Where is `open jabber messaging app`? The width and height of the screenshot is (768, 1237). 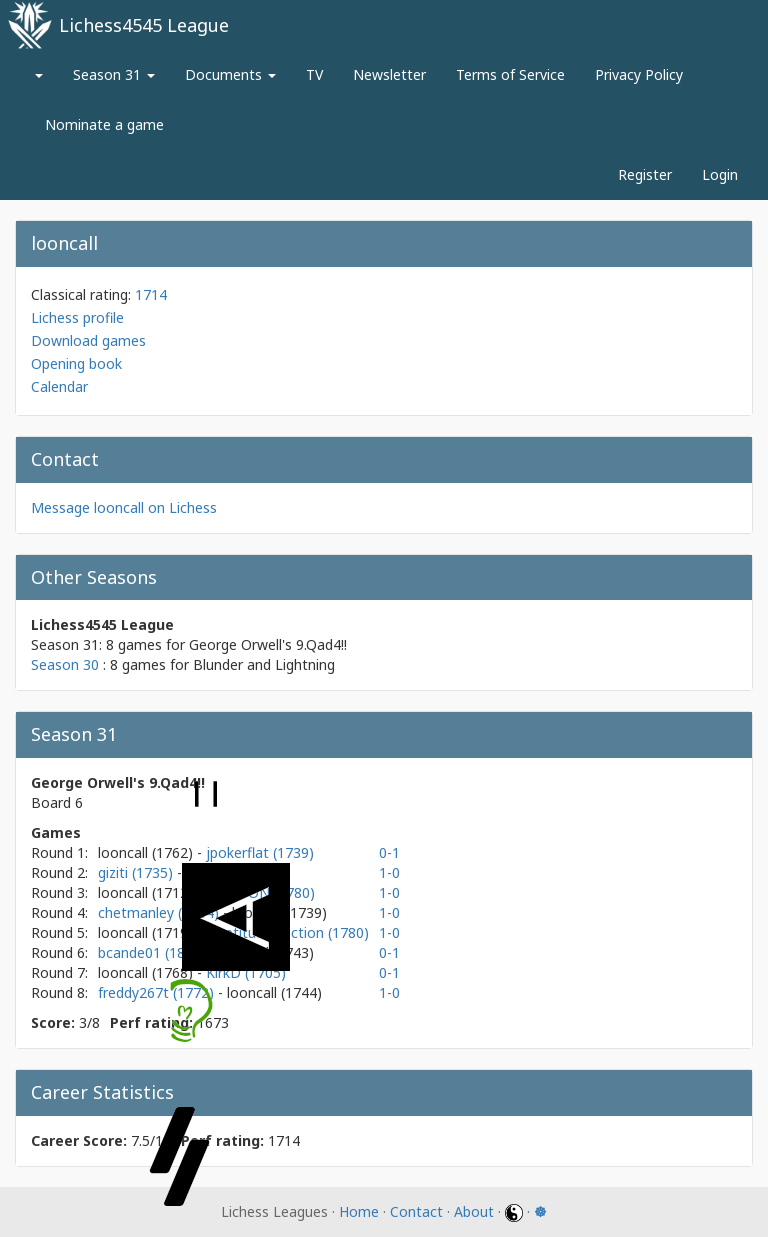
open jabber messaging app is located at coordinates (191, 1010).